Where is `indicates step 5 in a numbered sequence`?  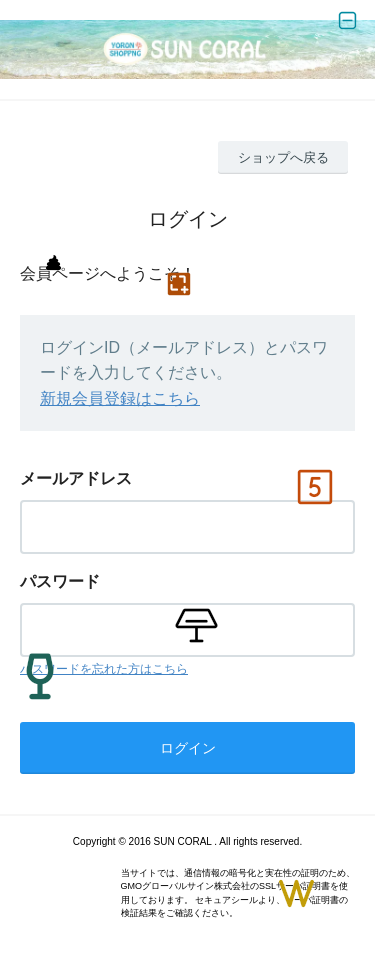 indicates step 5 in a numbered sequence is located at coordinates (315, 487).